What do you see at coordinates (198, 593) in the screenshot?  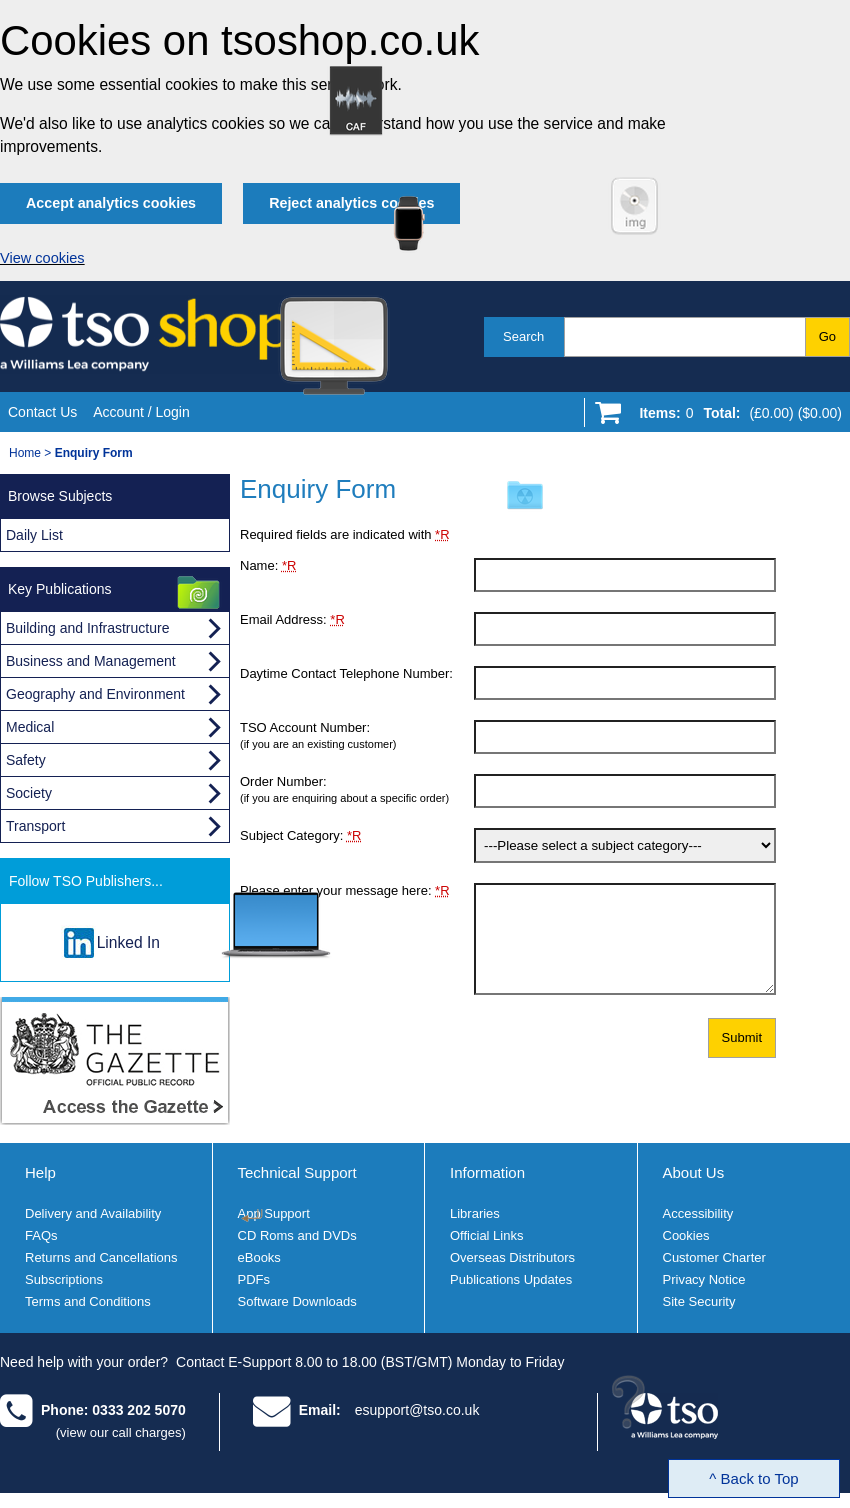 I see `open GameJolt files folder` at bounding box center [198, 593].